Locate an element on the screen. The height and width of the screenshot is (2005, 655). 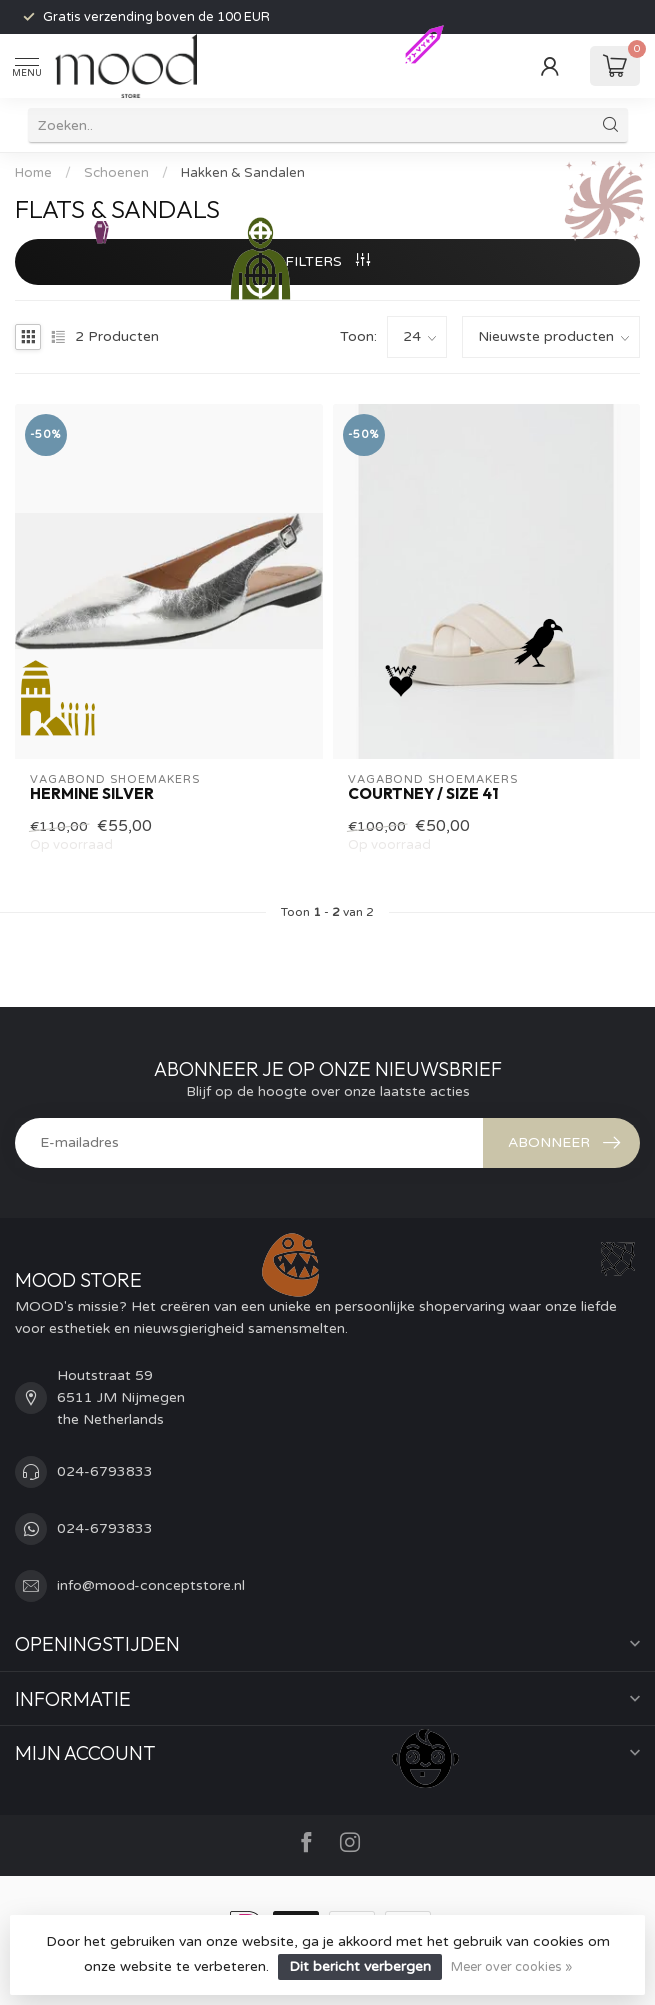
practice target for shooting range simulation is located at coordinates (260, 258).